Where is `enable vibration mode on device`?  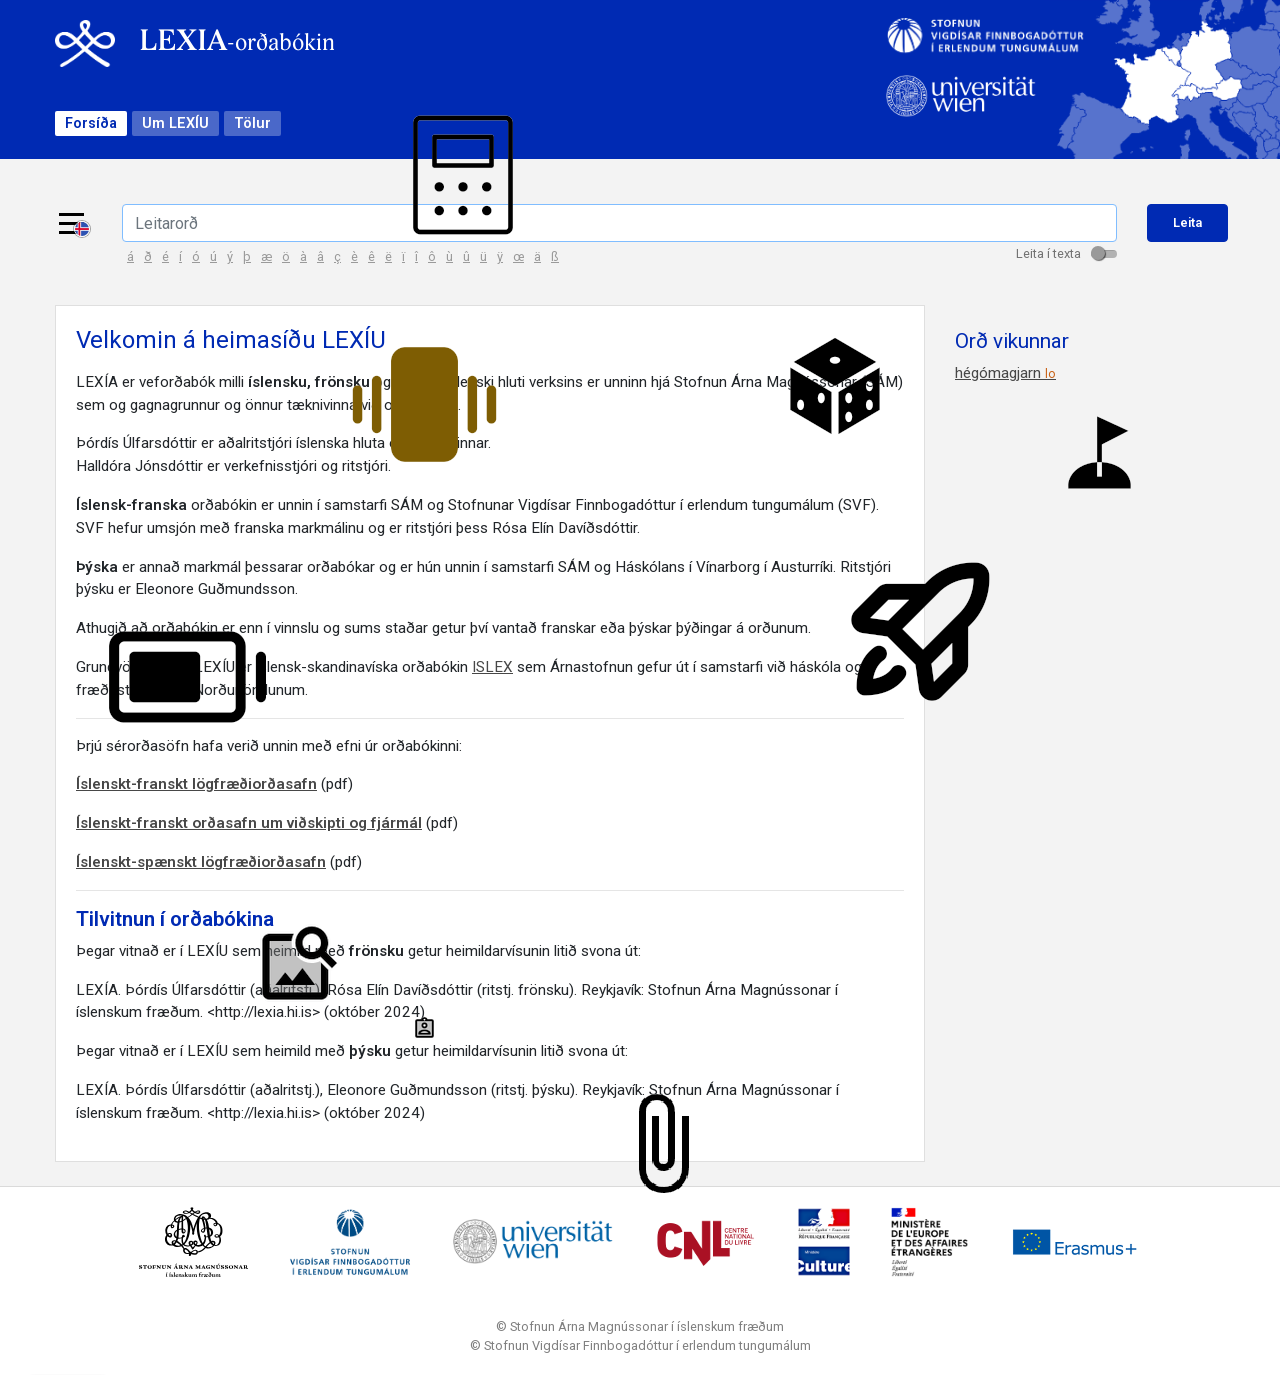 enable vibration mode on device is located at coordinates (424, 404).